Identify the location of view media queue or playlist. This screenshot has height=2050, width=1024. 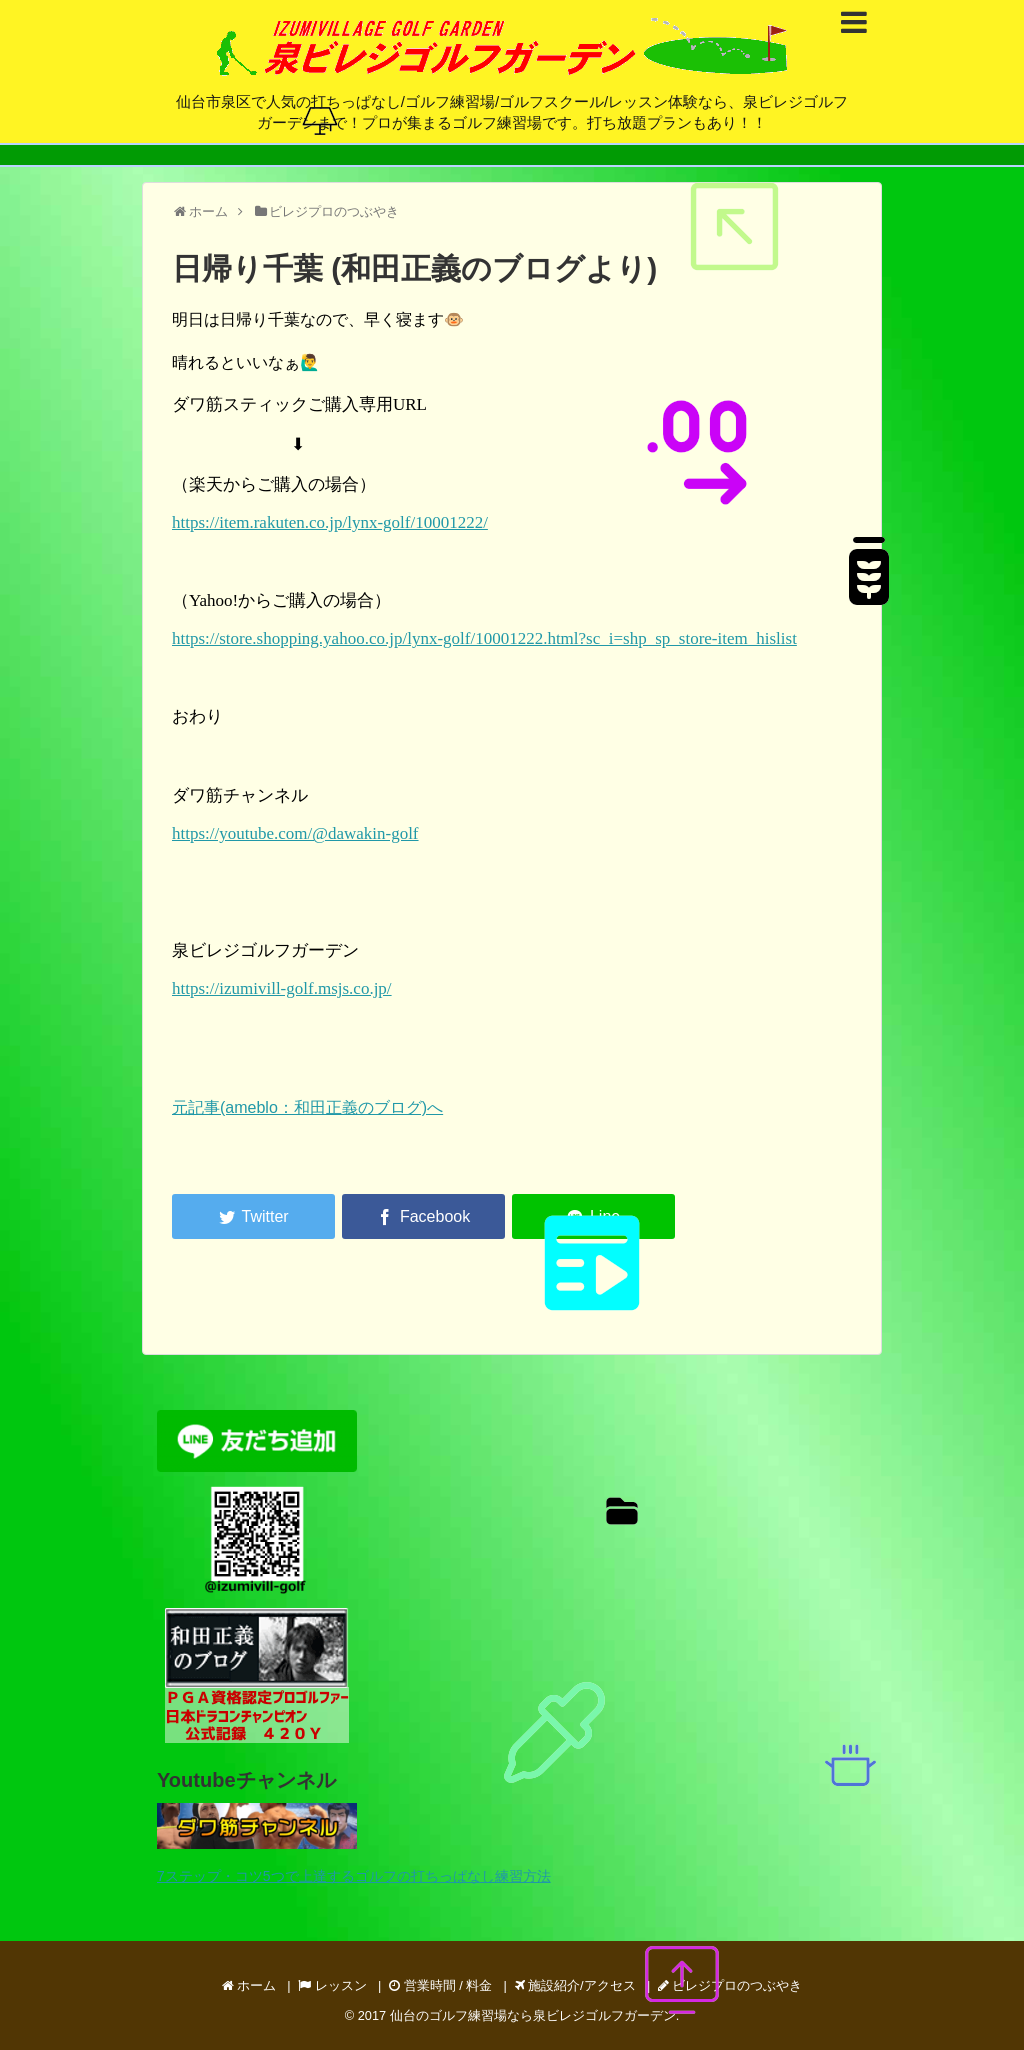
(592, 1263).